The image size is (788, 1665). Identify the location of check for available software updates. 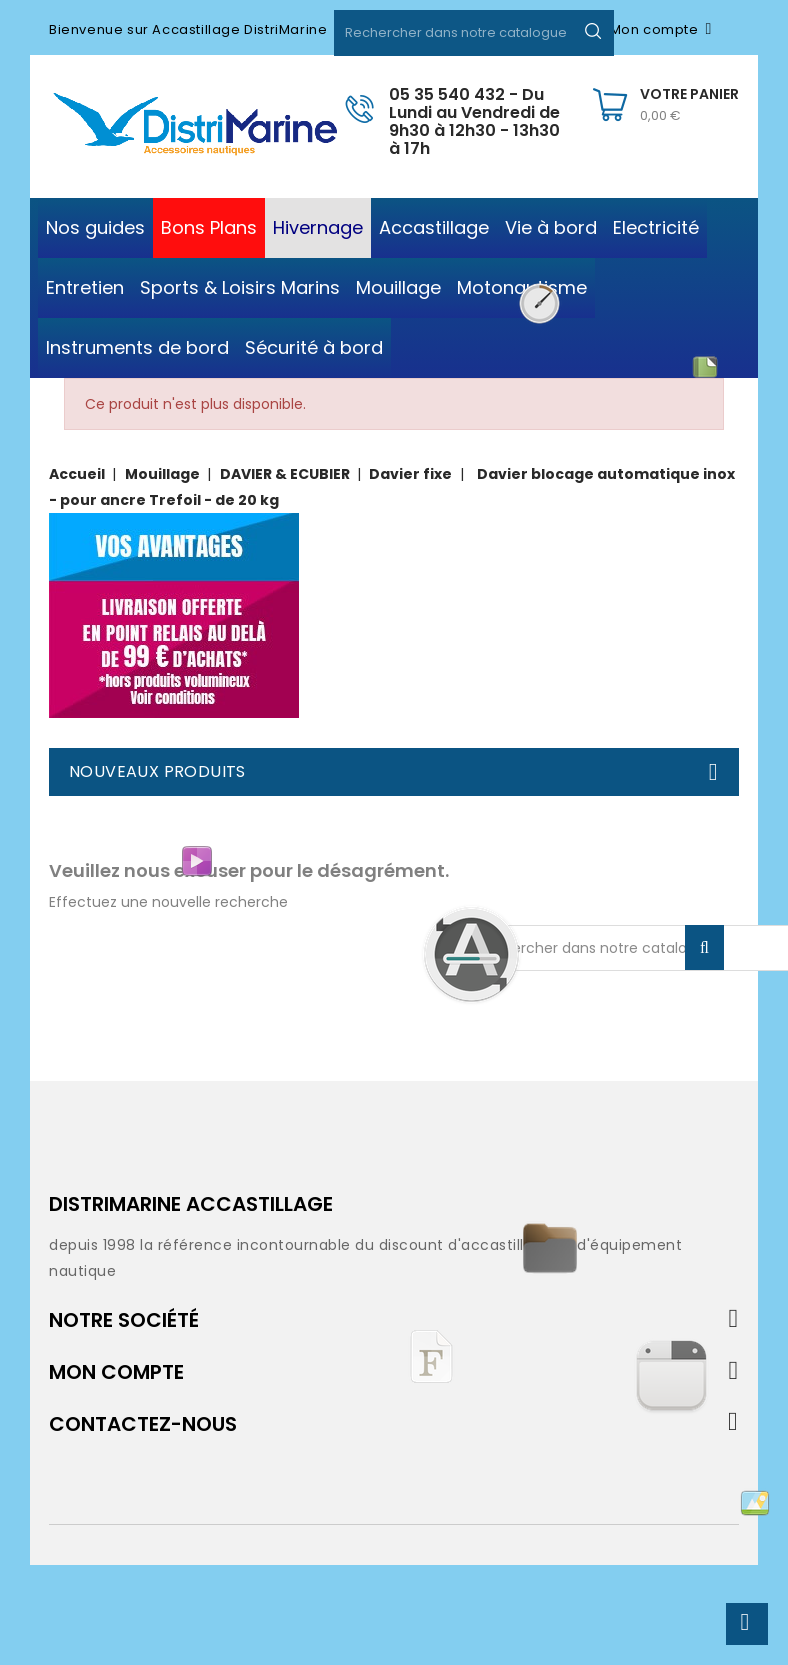
(471, 954).